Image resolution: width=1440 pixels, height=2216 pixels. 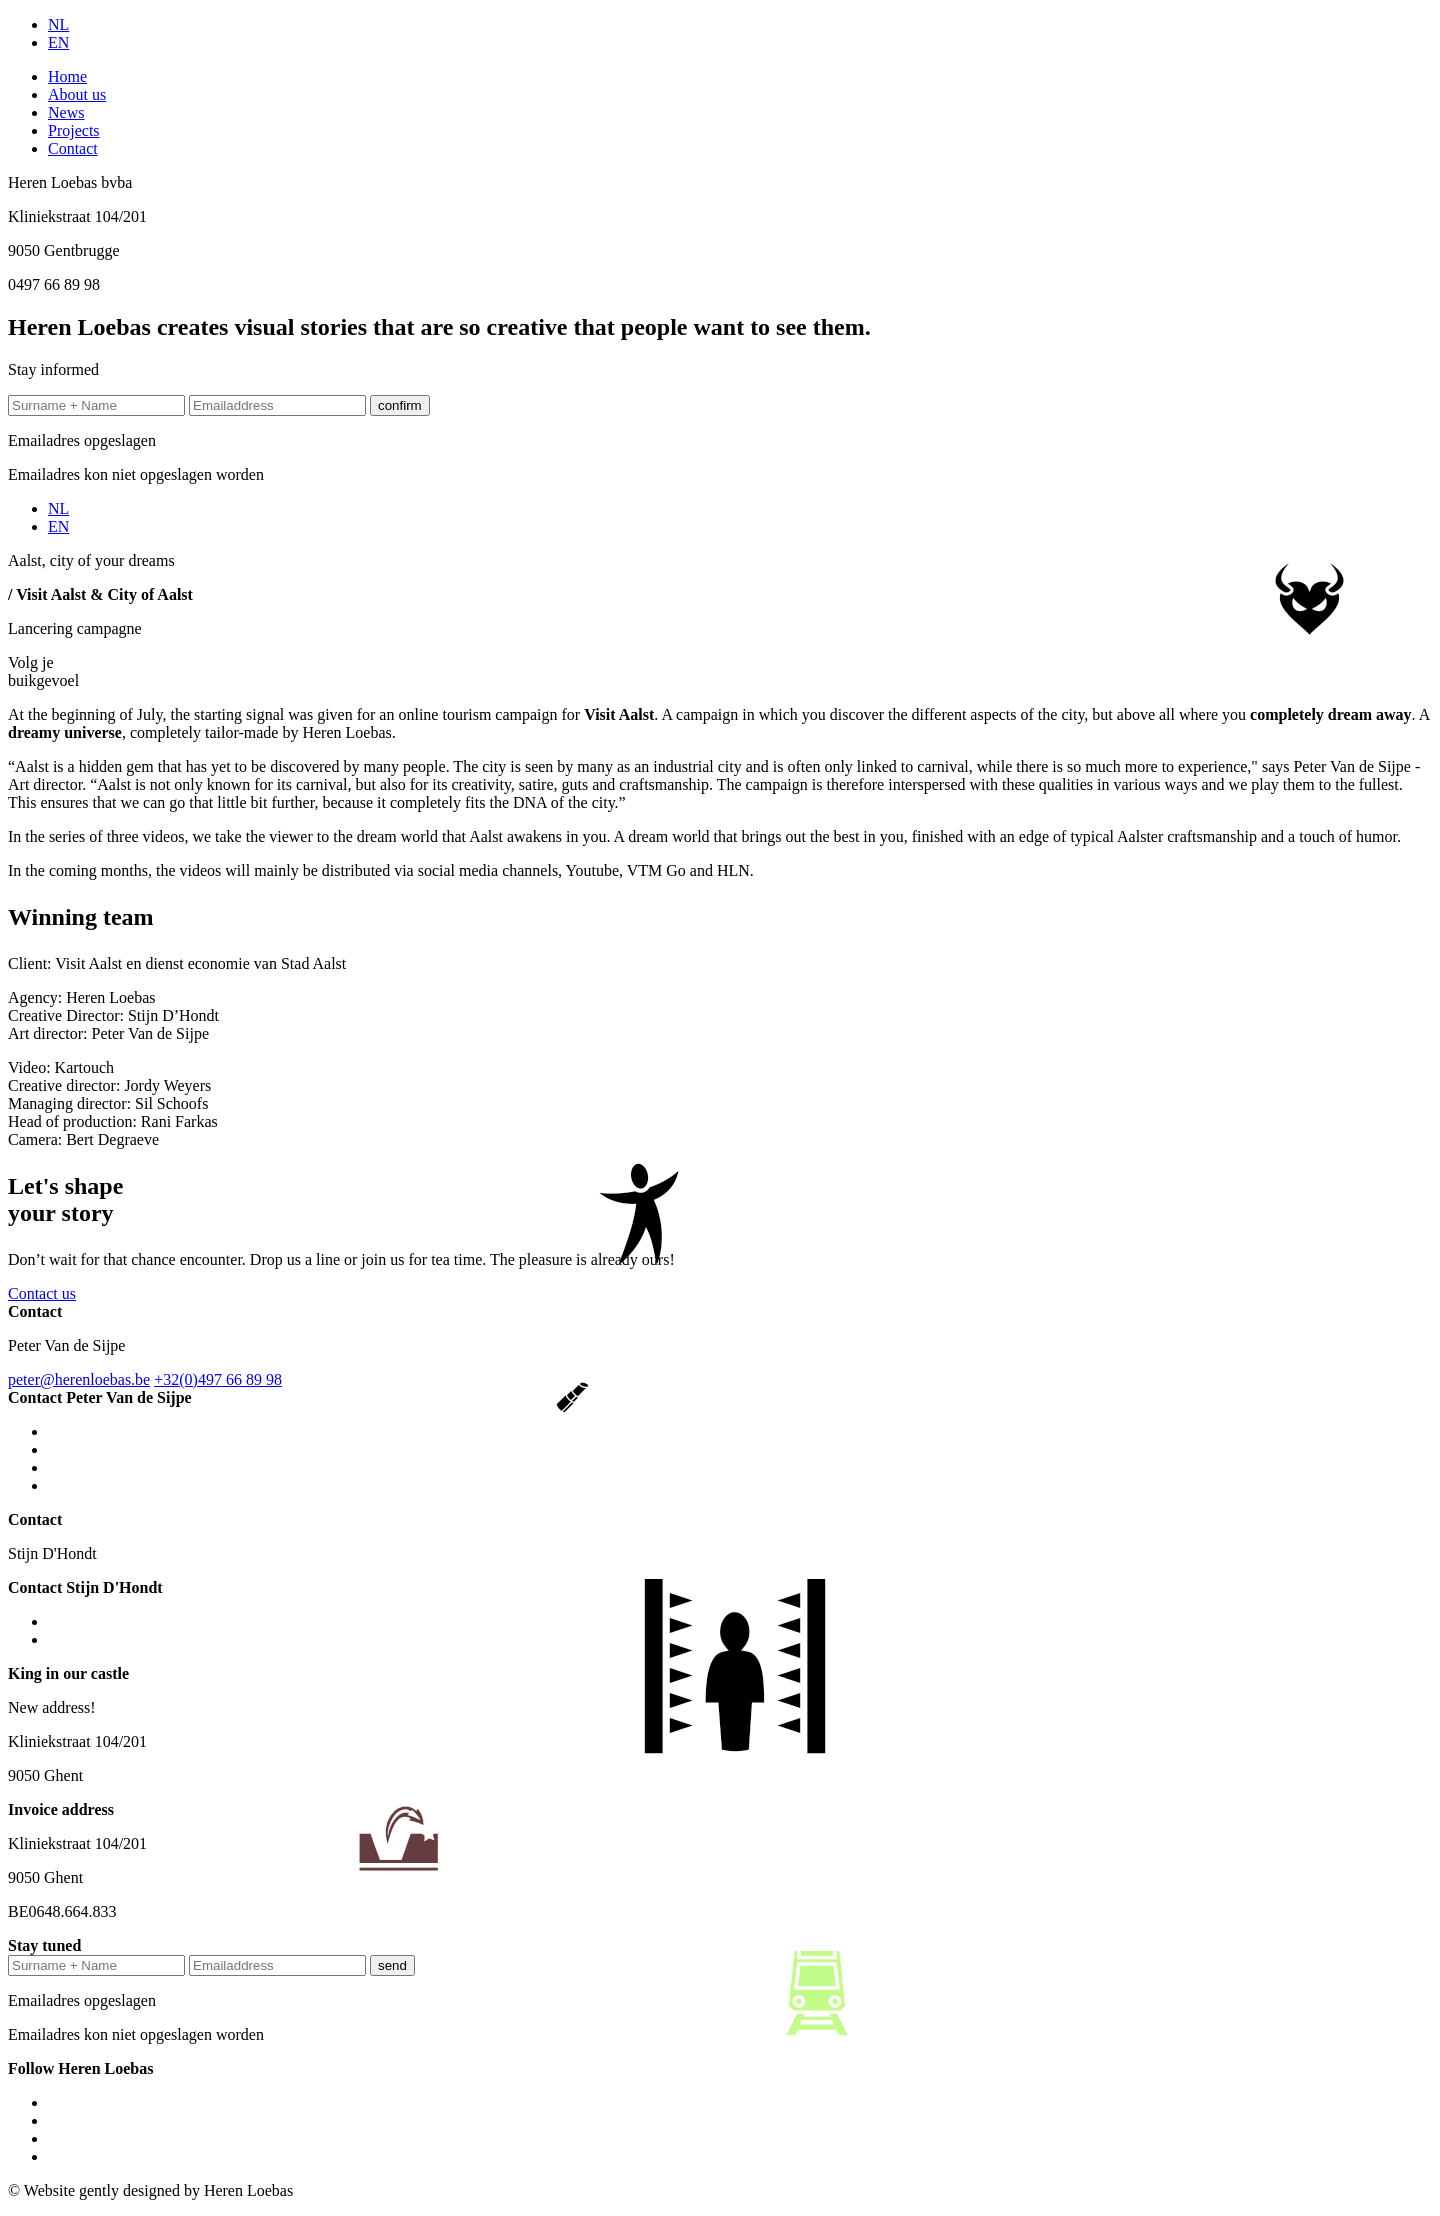 What do you see at coordinates (735, 1663) in the screenshot?
I see `indicates a trap or hazard zone in a game` at bounding box center [735, 1663].